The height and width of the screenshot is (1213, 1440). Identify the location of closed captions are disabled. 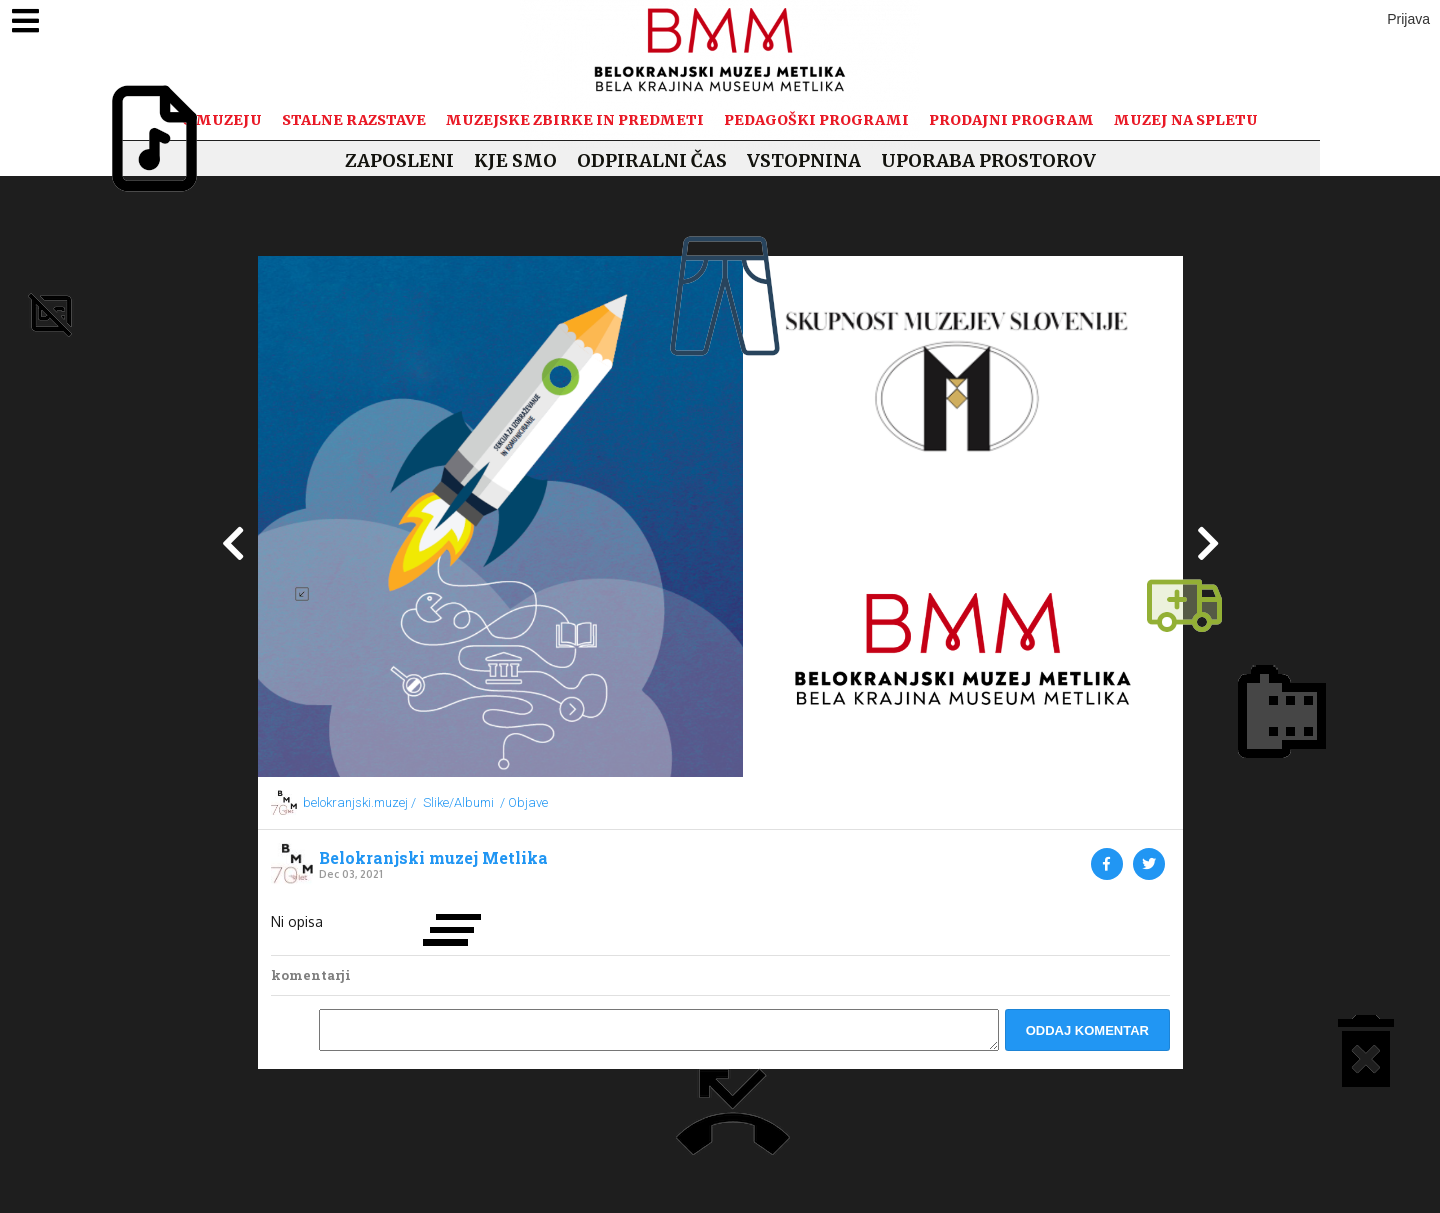
(51, 313).